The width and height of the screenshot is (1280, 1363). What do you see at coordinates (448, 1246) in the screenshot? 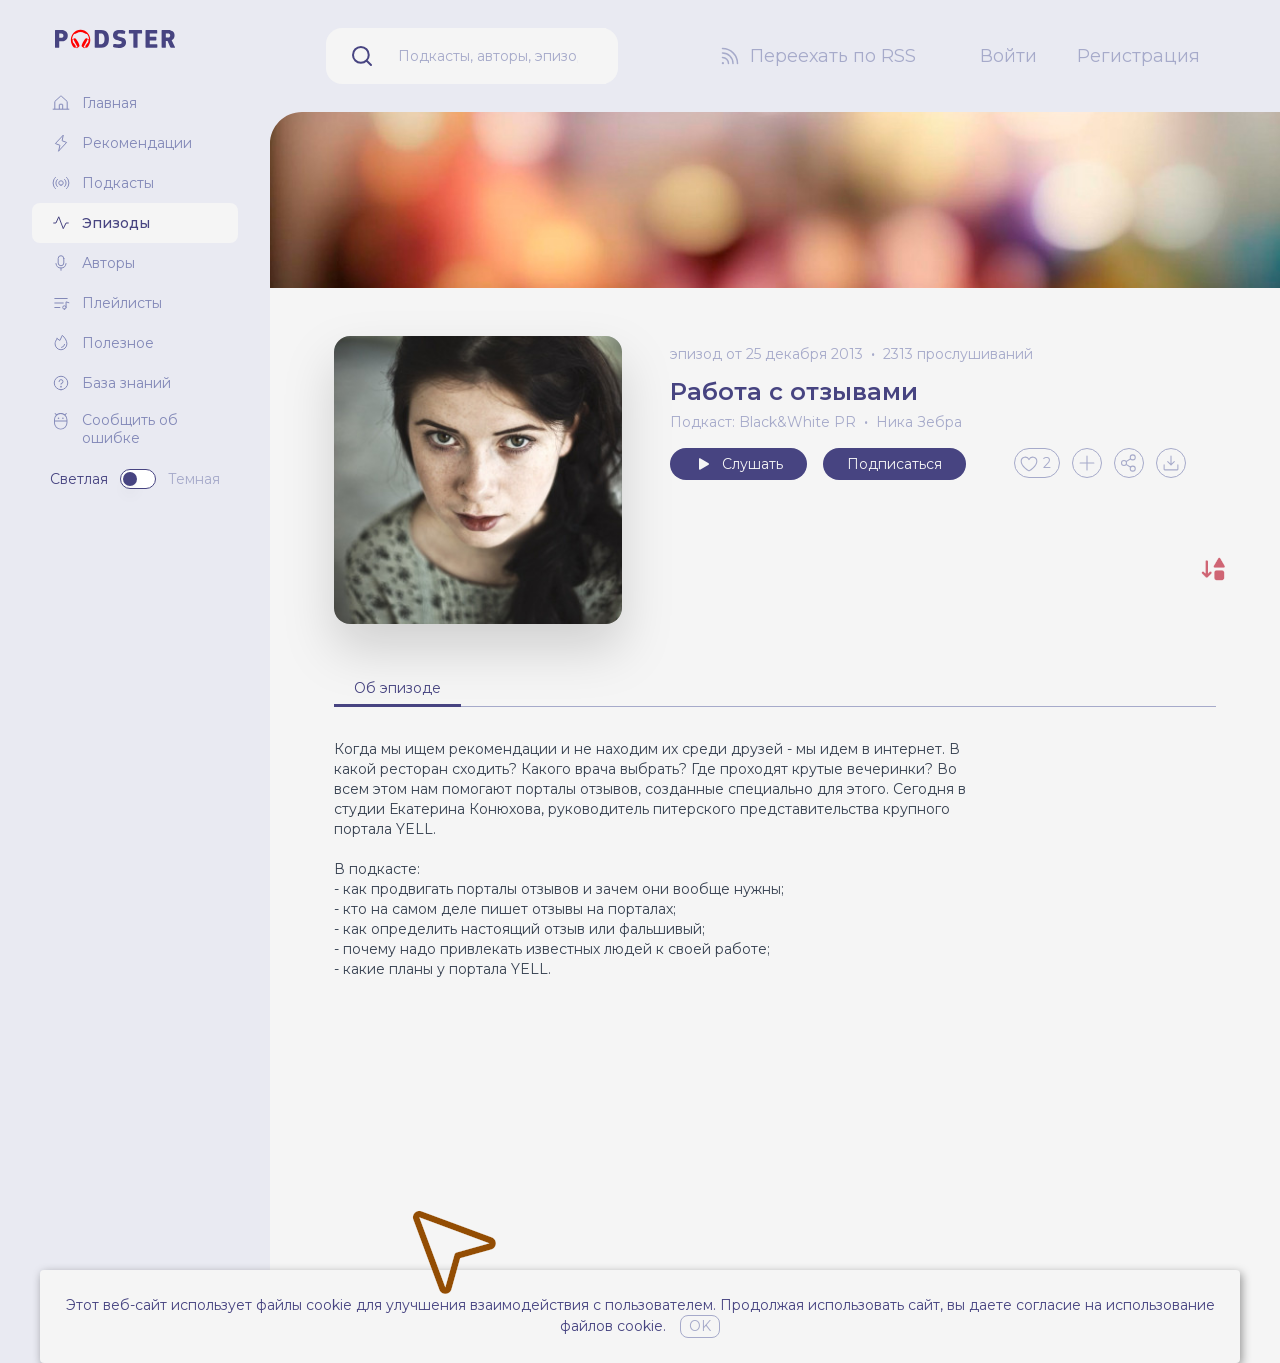
I see `tap to navigate to a destination` at bounding box center [448, 1246].